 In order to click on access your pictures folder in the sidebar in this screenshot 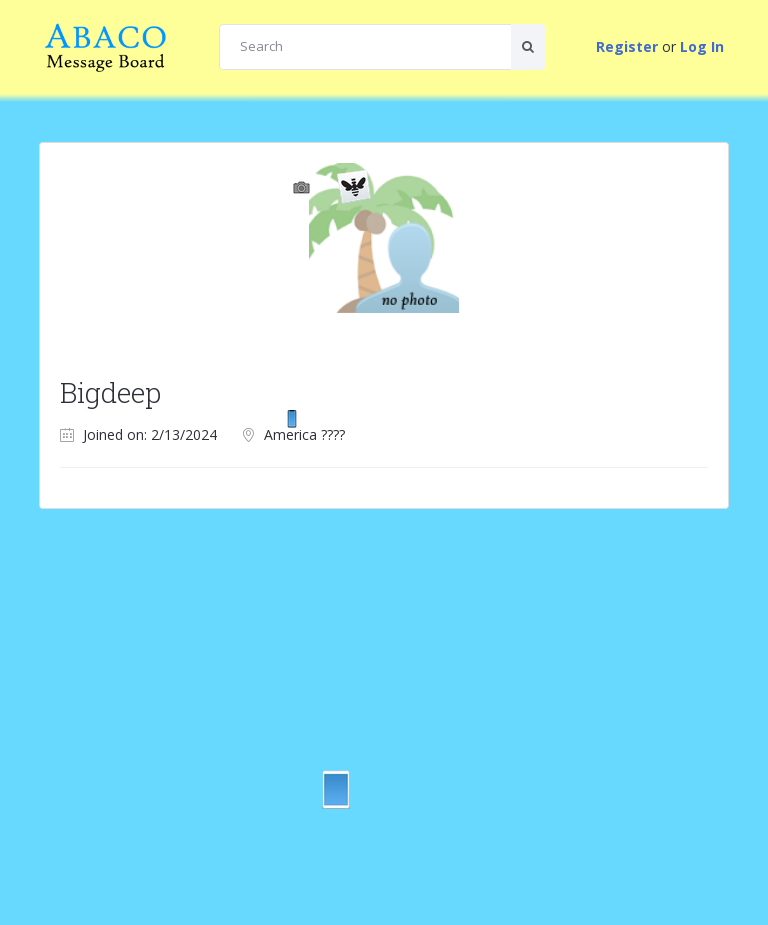, I will do `click(301, 187)`.